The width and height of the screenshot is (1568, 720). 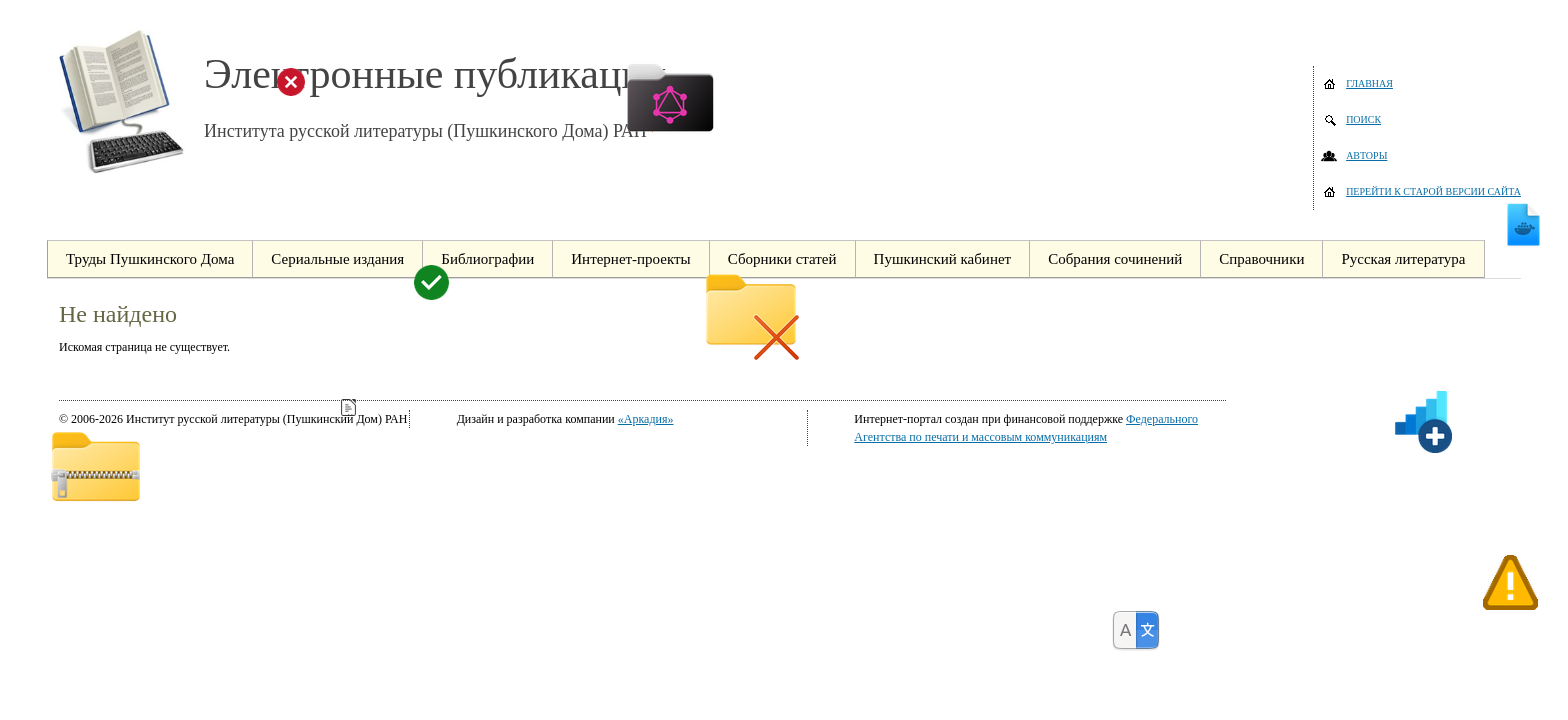 What do you see at coordinates (670, 100) in the screenshot?
I see `open folder containing GraphQL project files` at bounding box center [670, 100].